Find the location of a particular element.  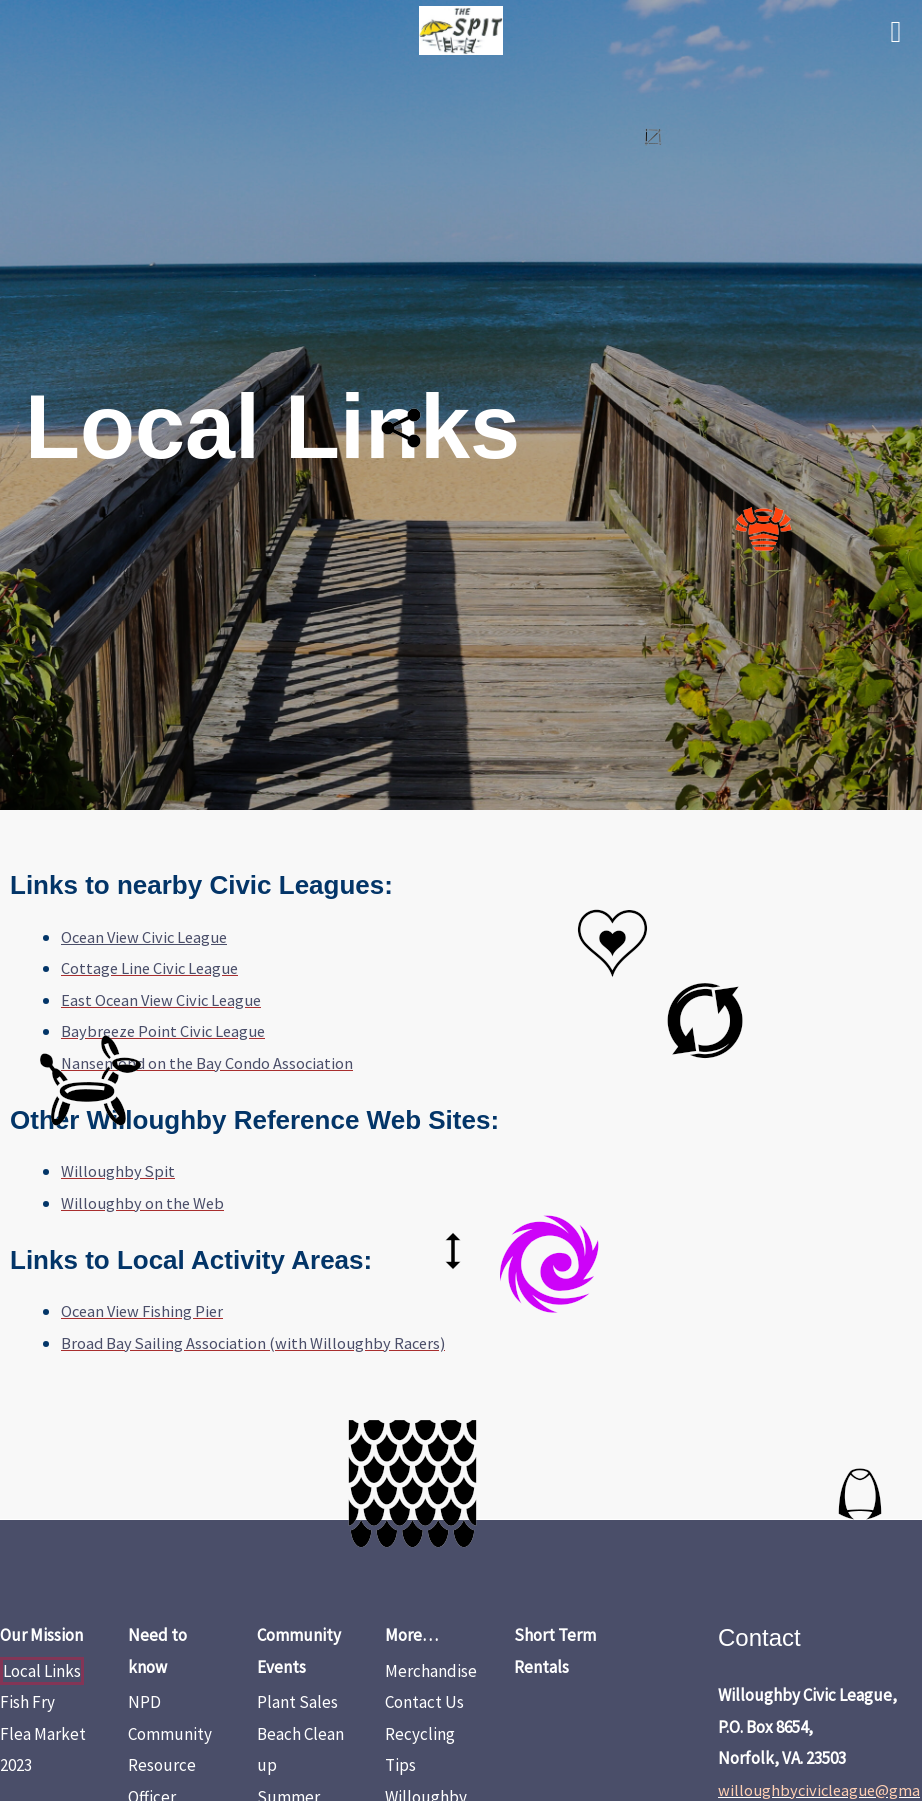

access party or celebration features is located at coordinates (90, 1080).